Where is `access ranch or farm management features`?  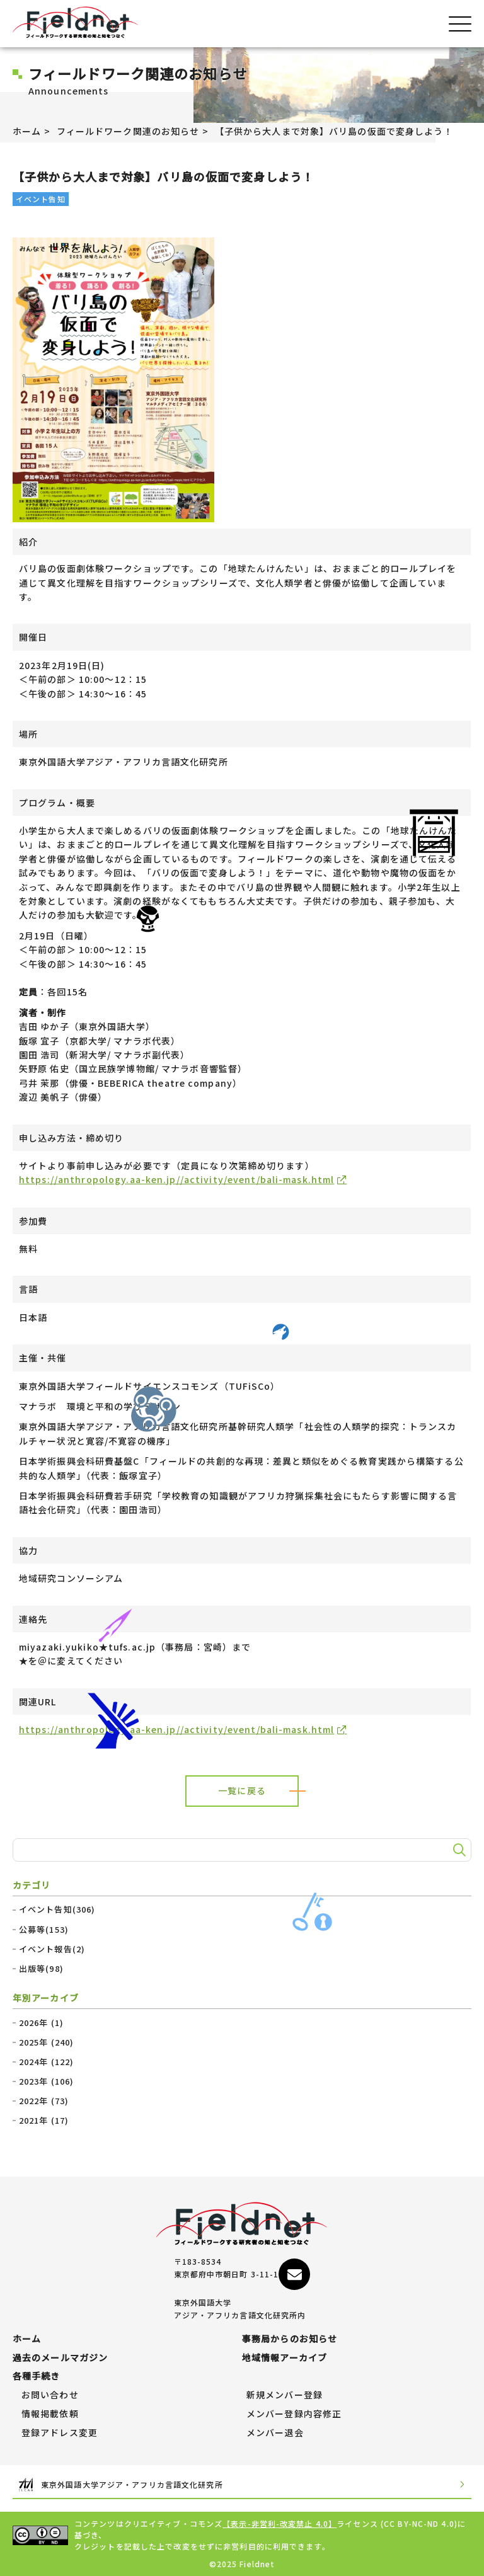
access ranch or farm management features is located at coordinates (434, 832).